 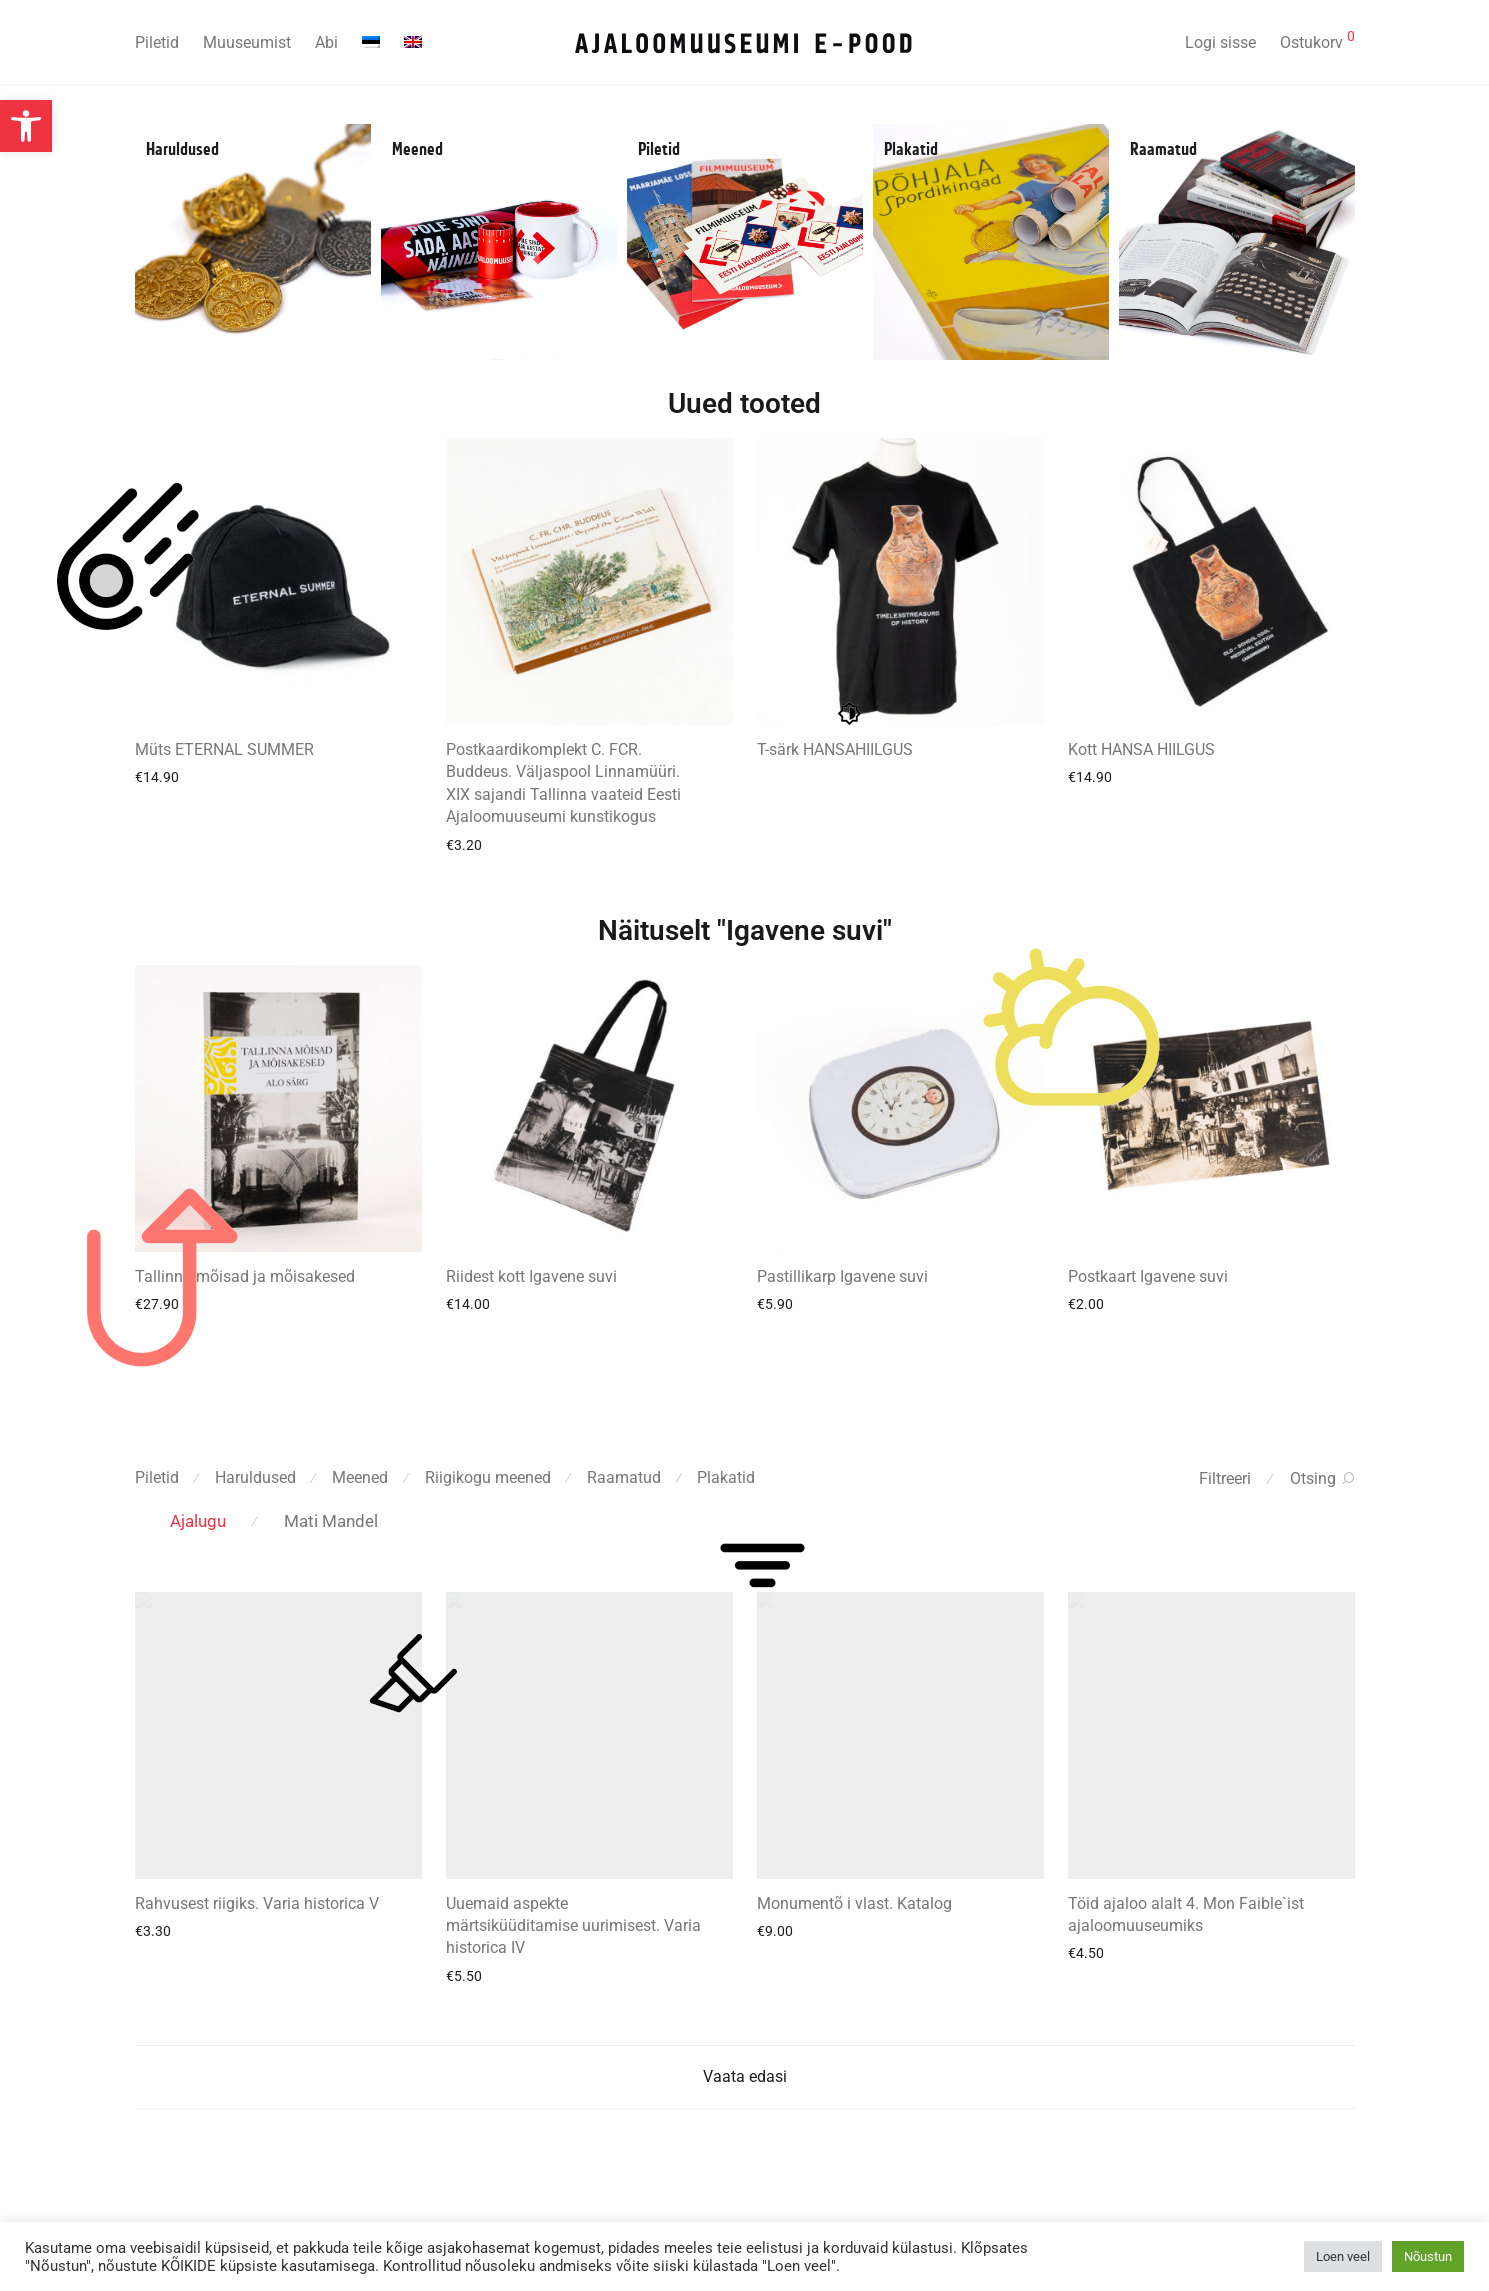 What do you see at coordinates (1071, 1030) in the screenshot?
I see `view current weather conditions` at bounding box center [1071, 1030].